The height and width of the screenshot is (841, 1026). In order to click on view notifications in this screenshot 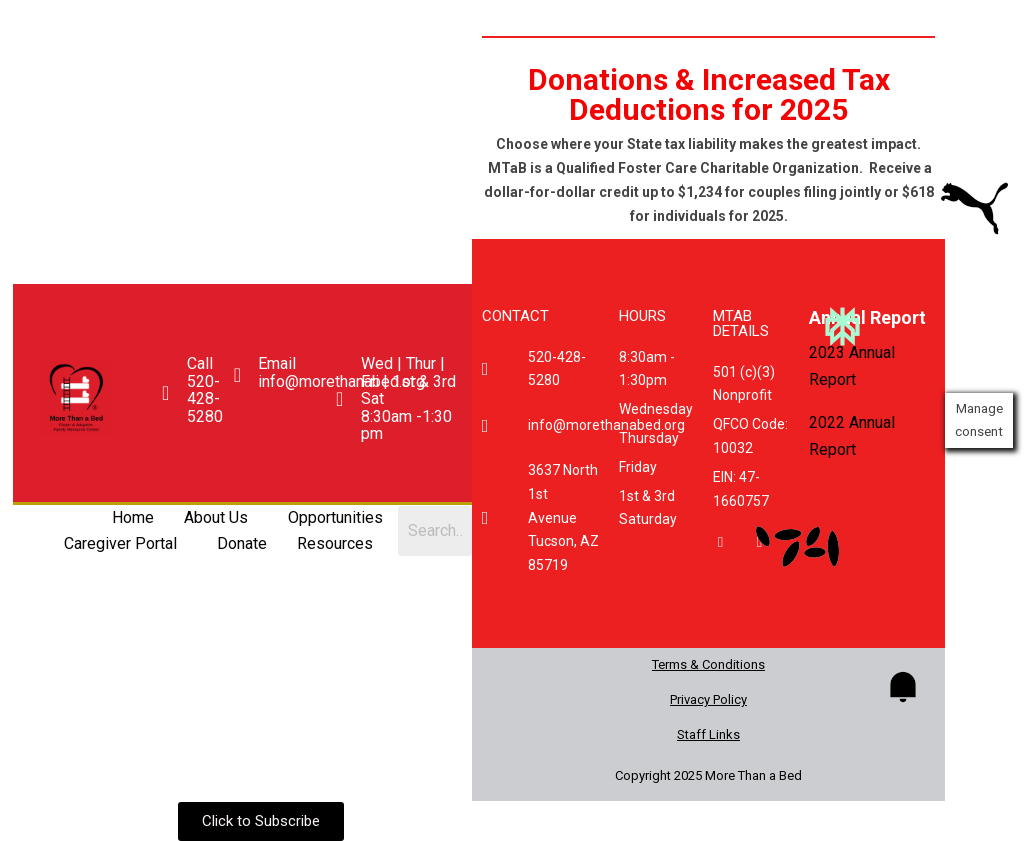, I will do `click(903, 686)`.